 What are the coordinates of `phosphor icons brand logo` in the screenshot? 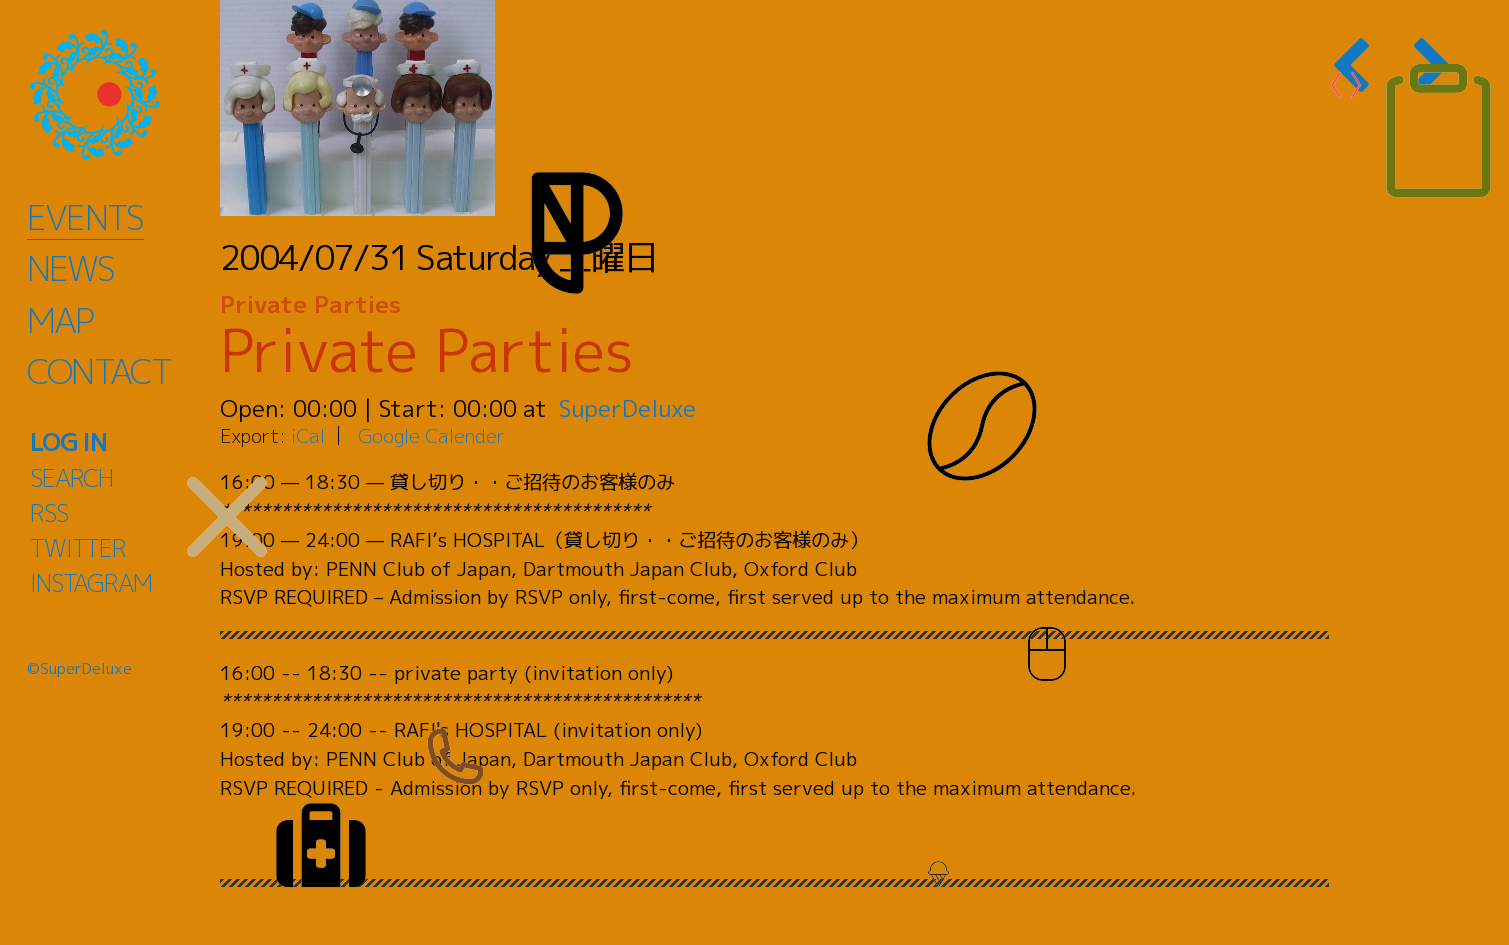 It's located at (568, 226).